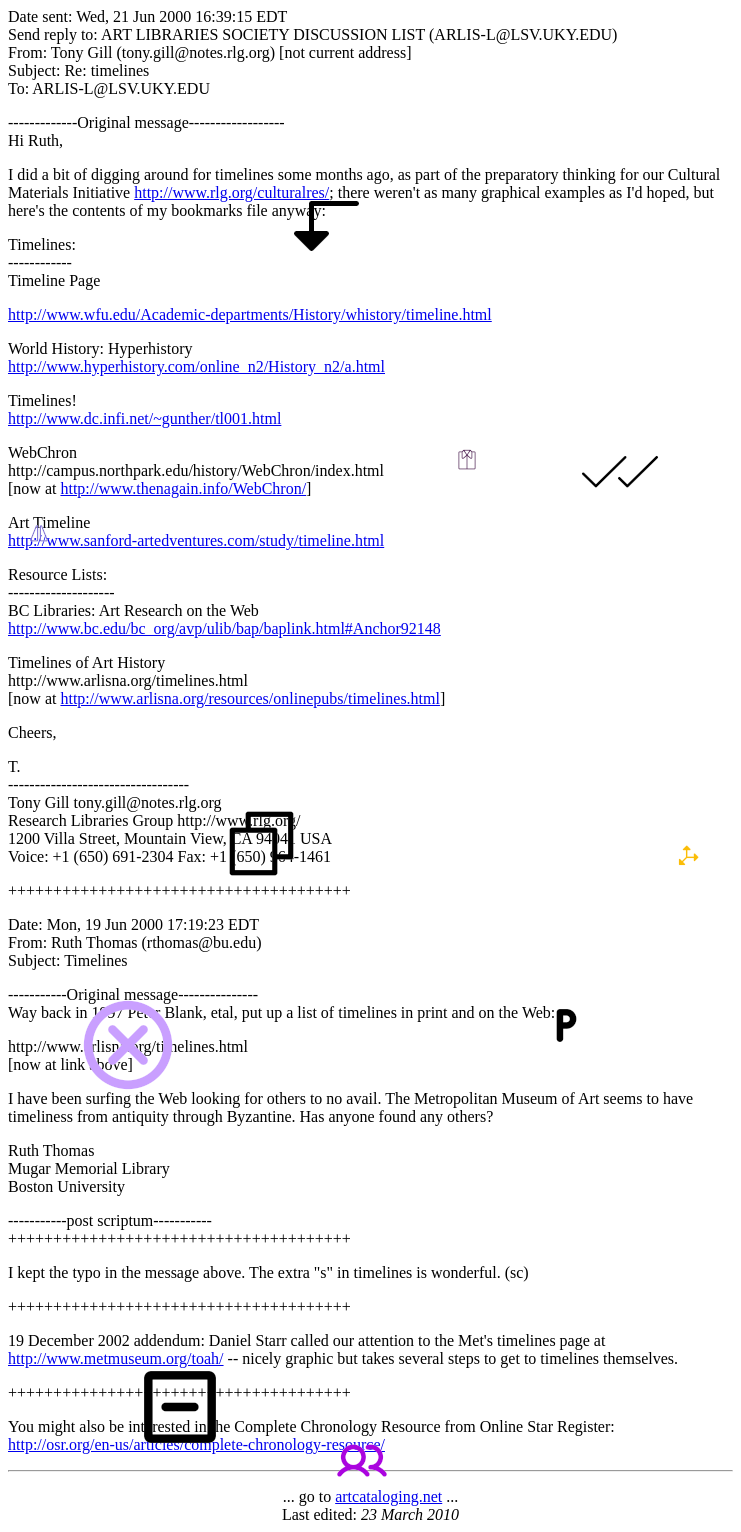  I want to click on flip image horizontally, so click(39, 534).